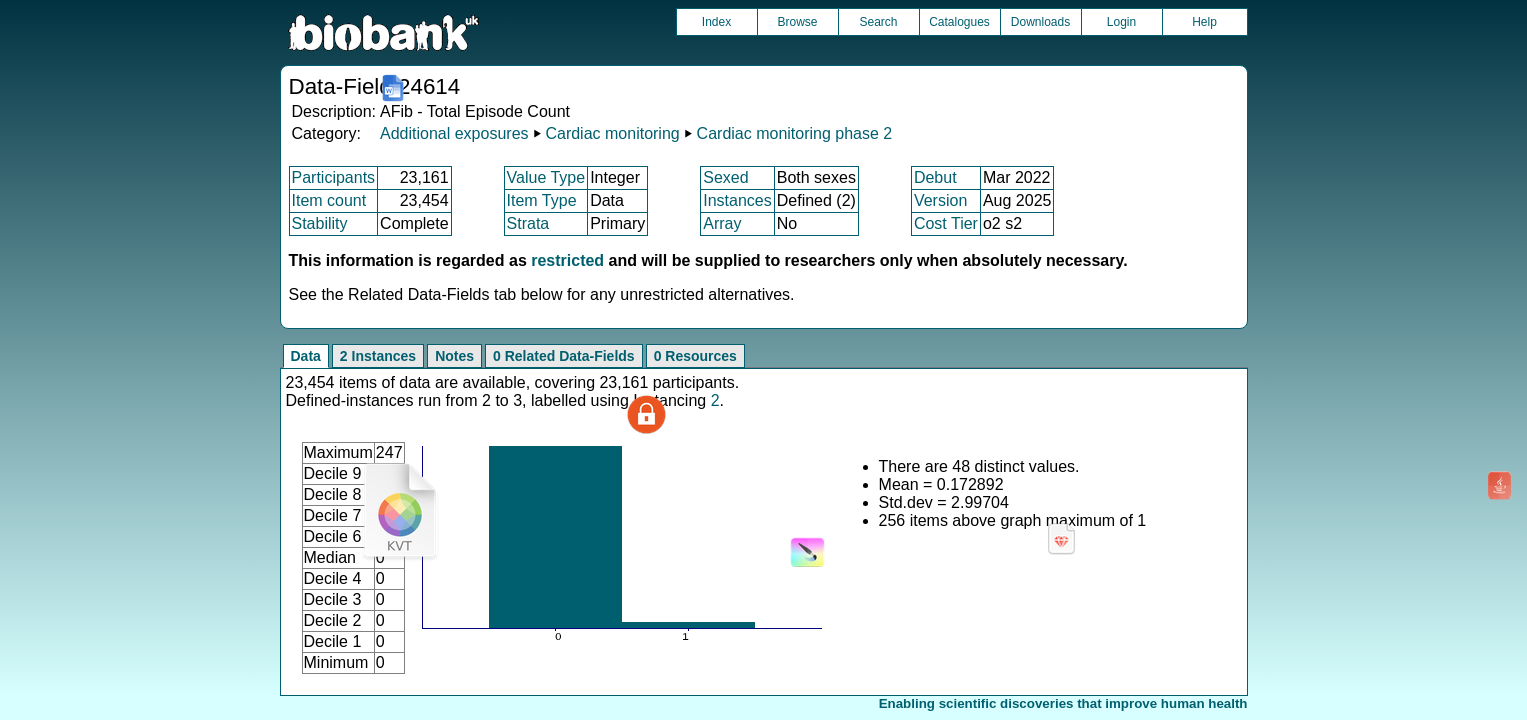 This screenshot has width=1527, height=720. What do you see at coordinates (393, 88) in the screenshot?
I see `microsoft word document file` at bounding box center [393, 88].